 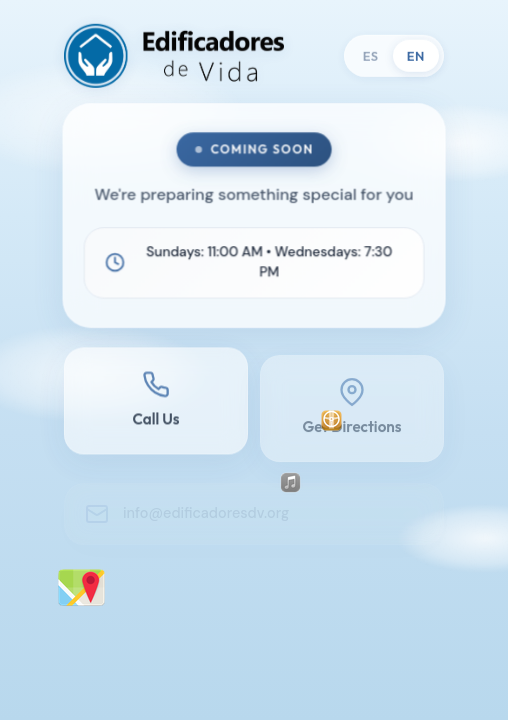 What do you see at coordinates (81, 587) in the screenshot?
I see `open gnome maps application` at bounding box center [81, 587].